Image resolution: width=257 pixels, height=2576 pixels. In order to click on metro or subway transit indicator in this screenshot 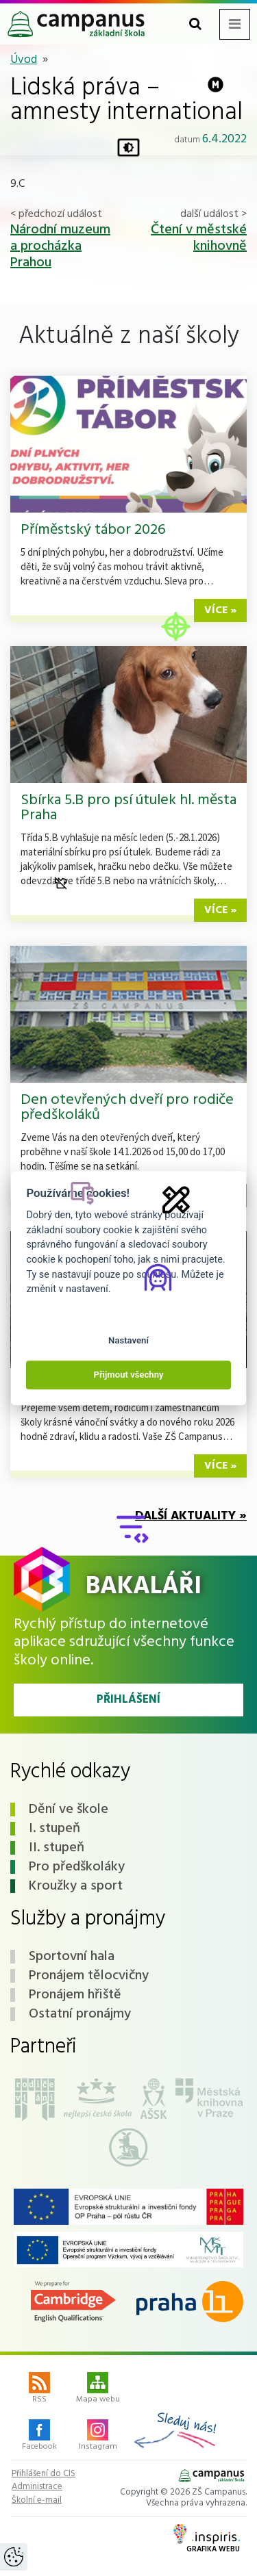, I will do `click(215, 84)`.